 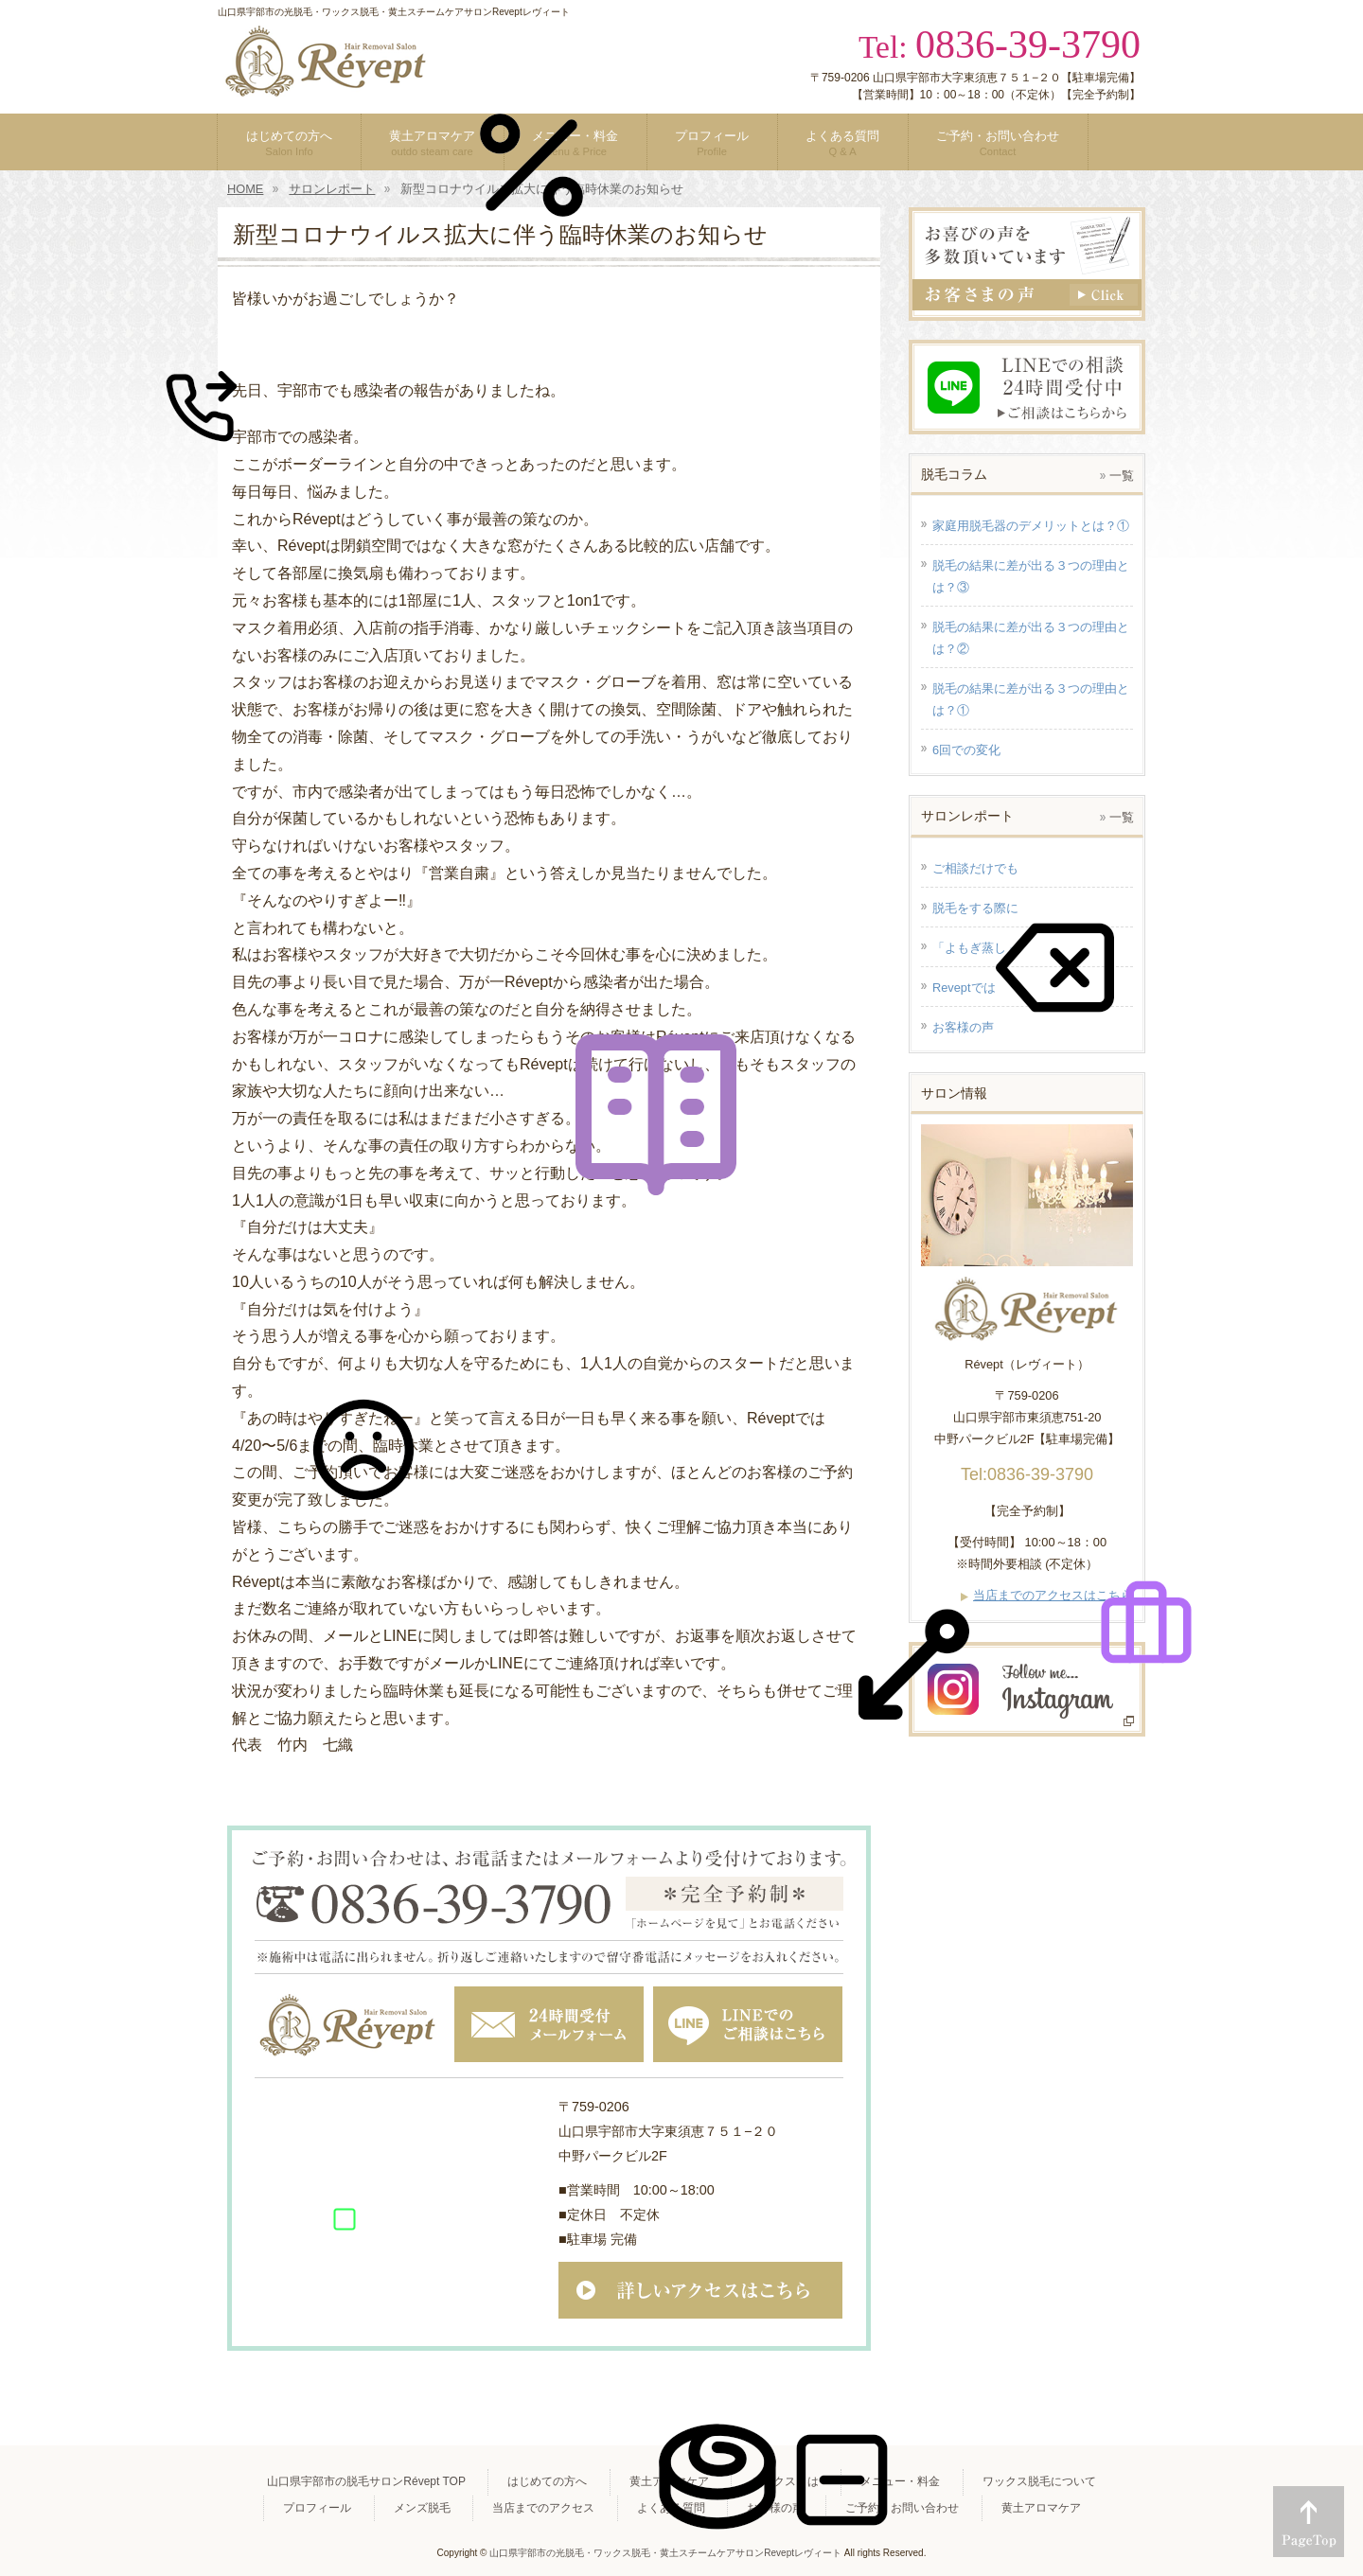 What do you see at coordinates (200, 408) in the screenshot?
I see `forward an incoming call` at bounding box center [200, 408].